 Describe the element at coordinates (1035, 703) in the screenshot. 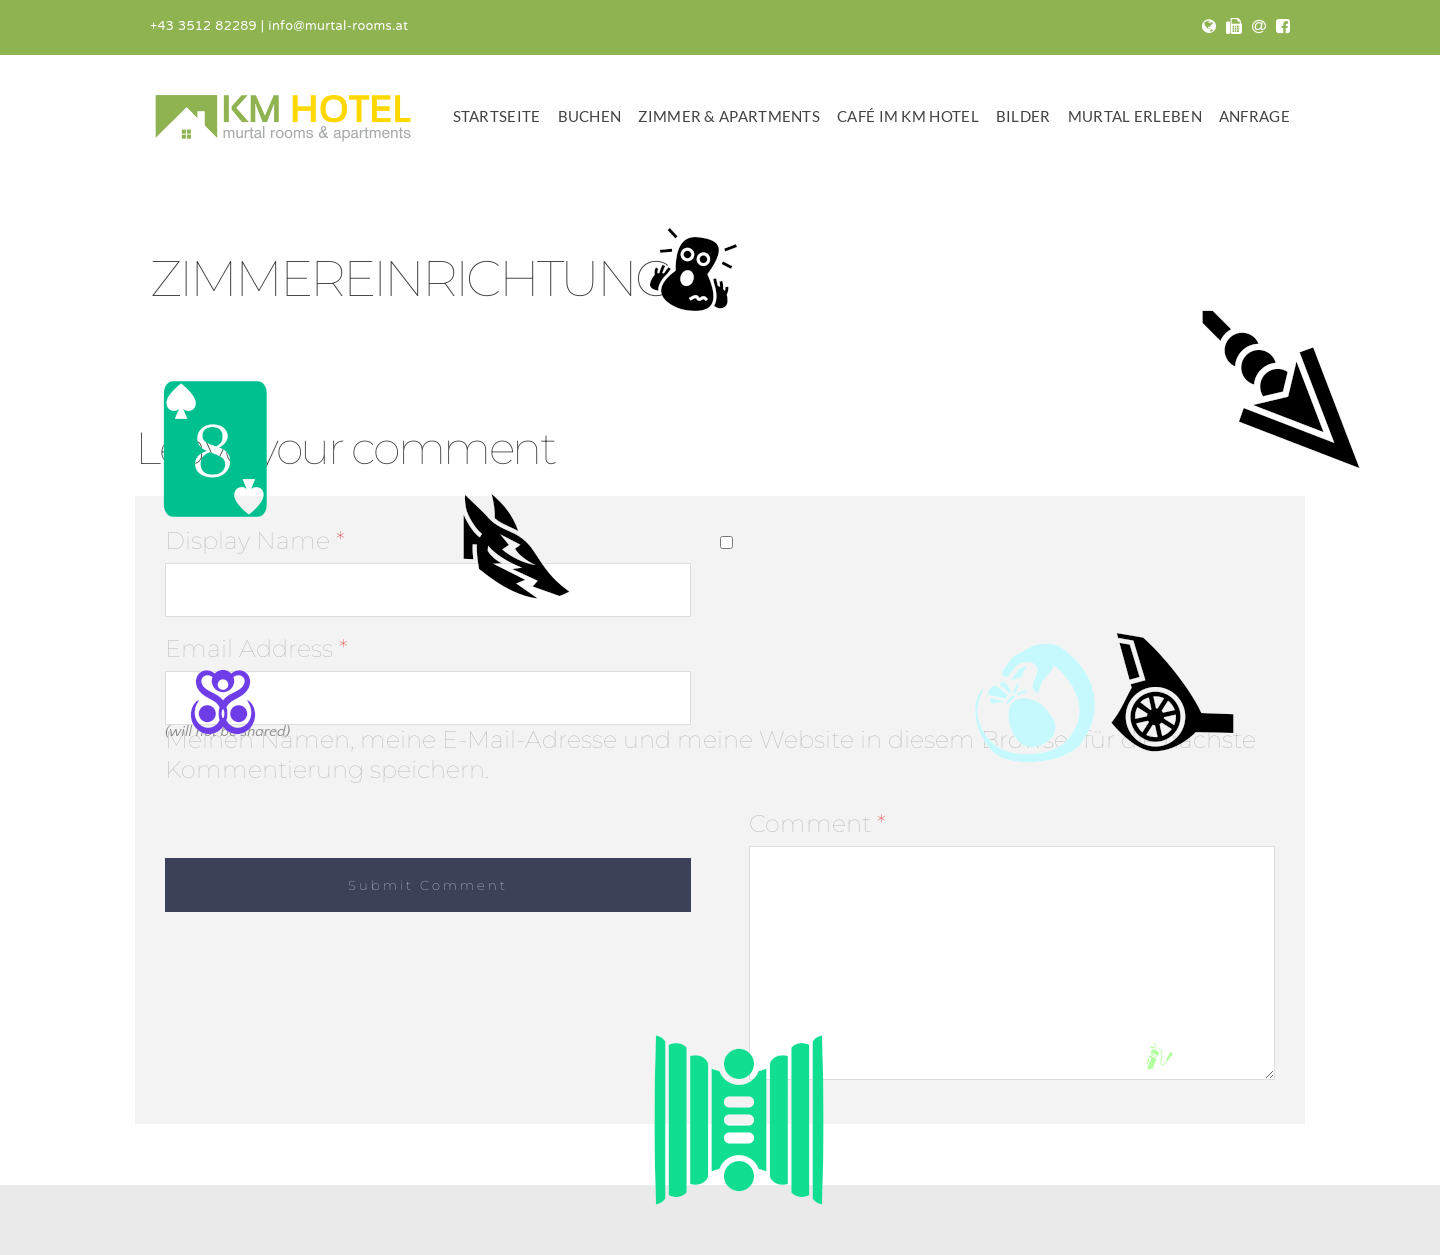

I see `indicates theft or pickpocketing in a game` at that location.